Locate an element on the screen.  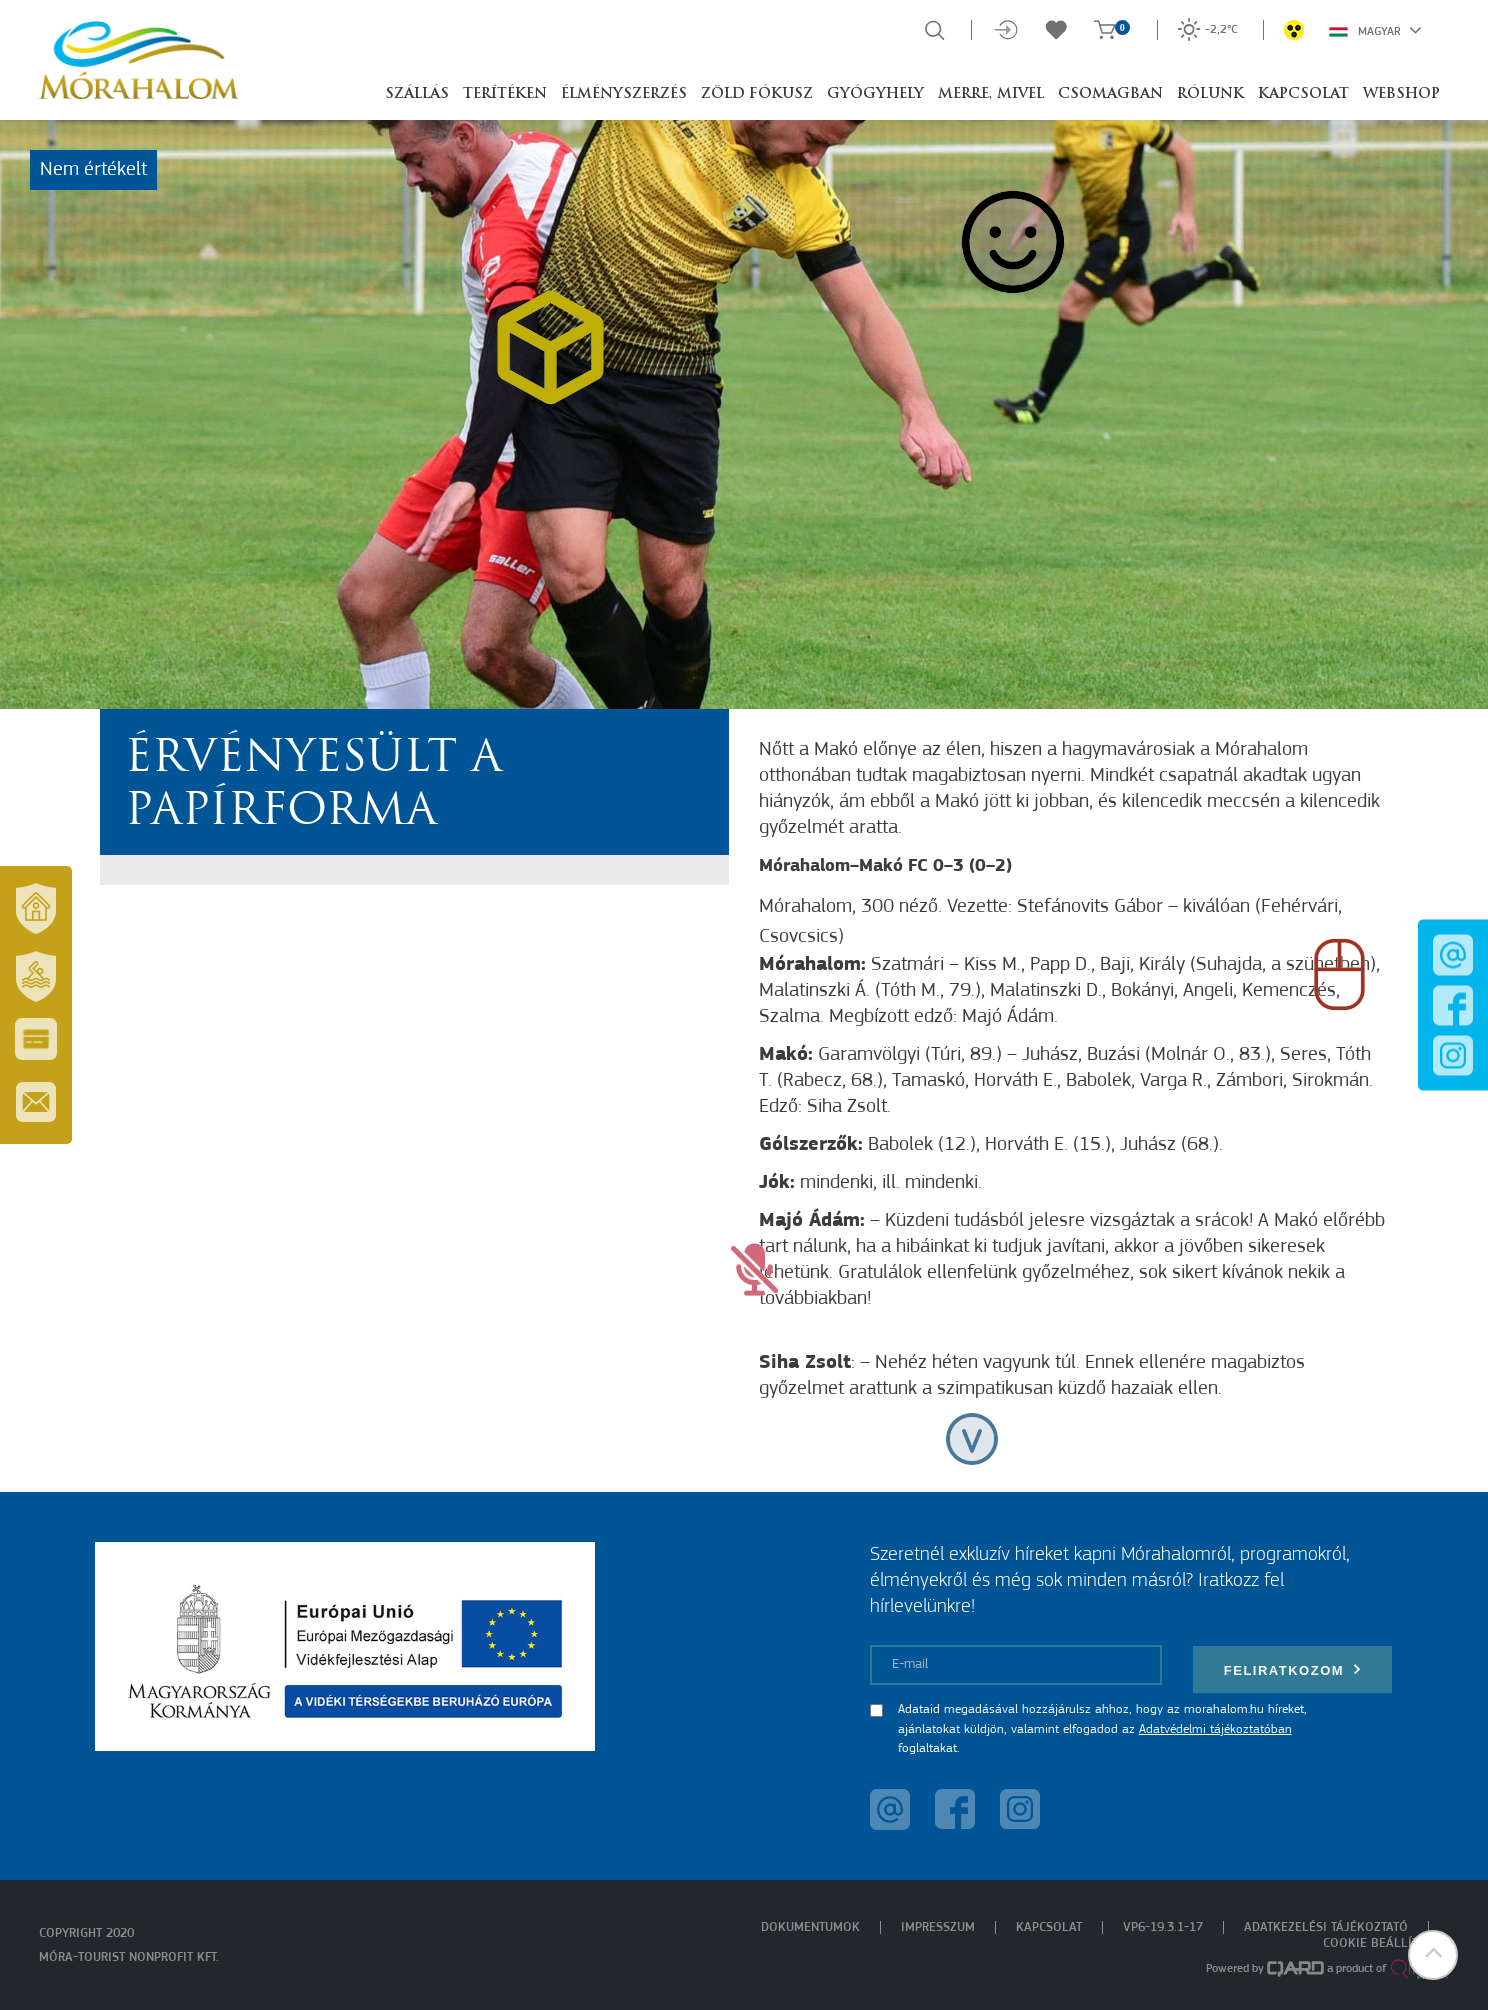
adjust mouse or pointer settings is located at coordinates (1339, 974).